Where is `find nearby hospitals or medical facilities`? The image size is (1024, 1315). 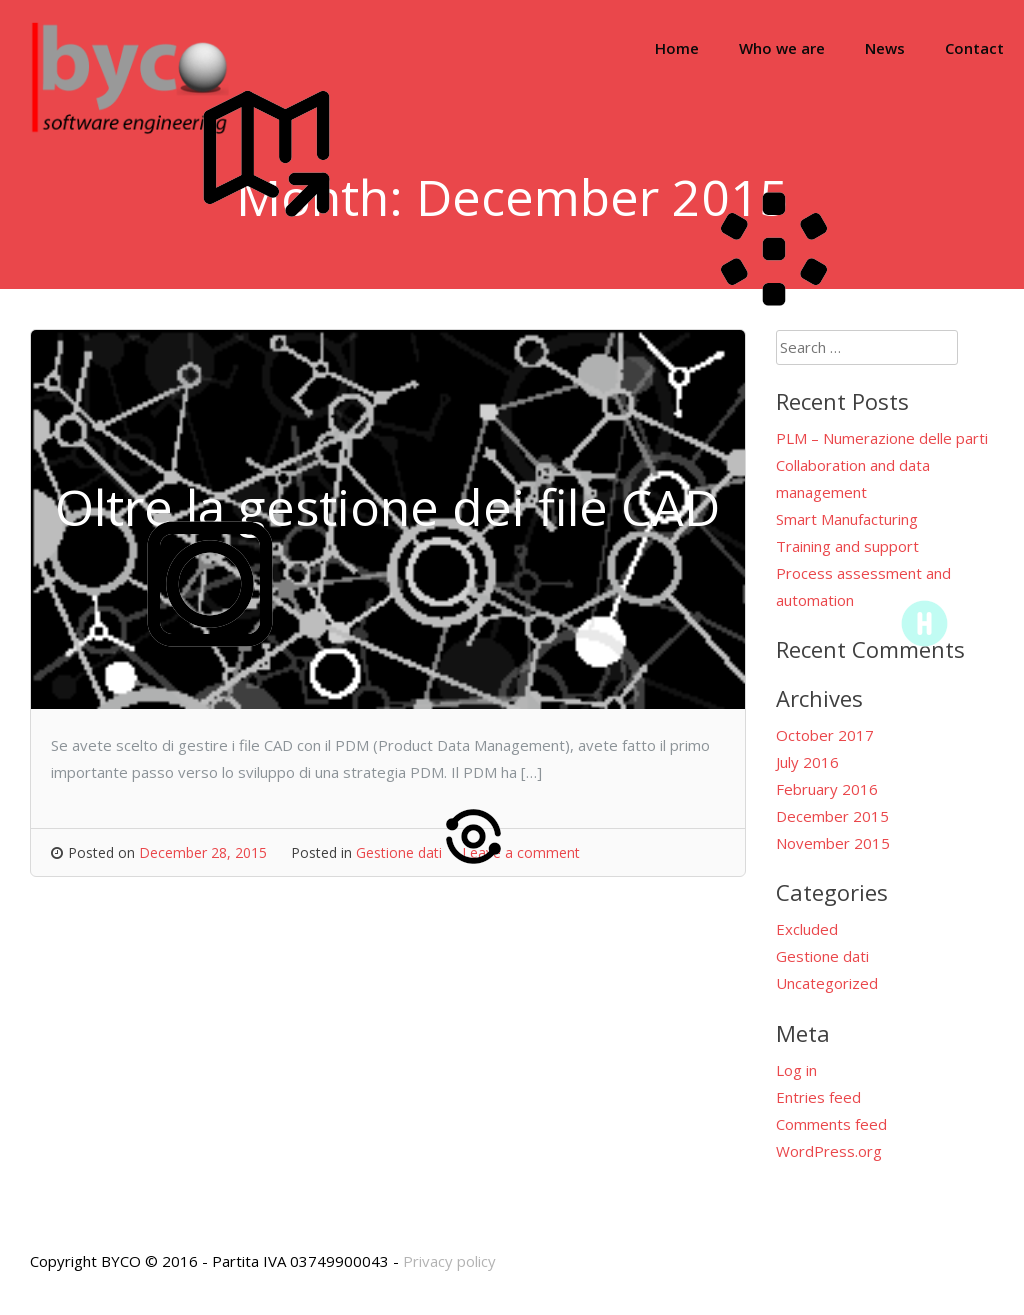
find nearby hospitals or medical facilities is located at coordinates (924, 623).